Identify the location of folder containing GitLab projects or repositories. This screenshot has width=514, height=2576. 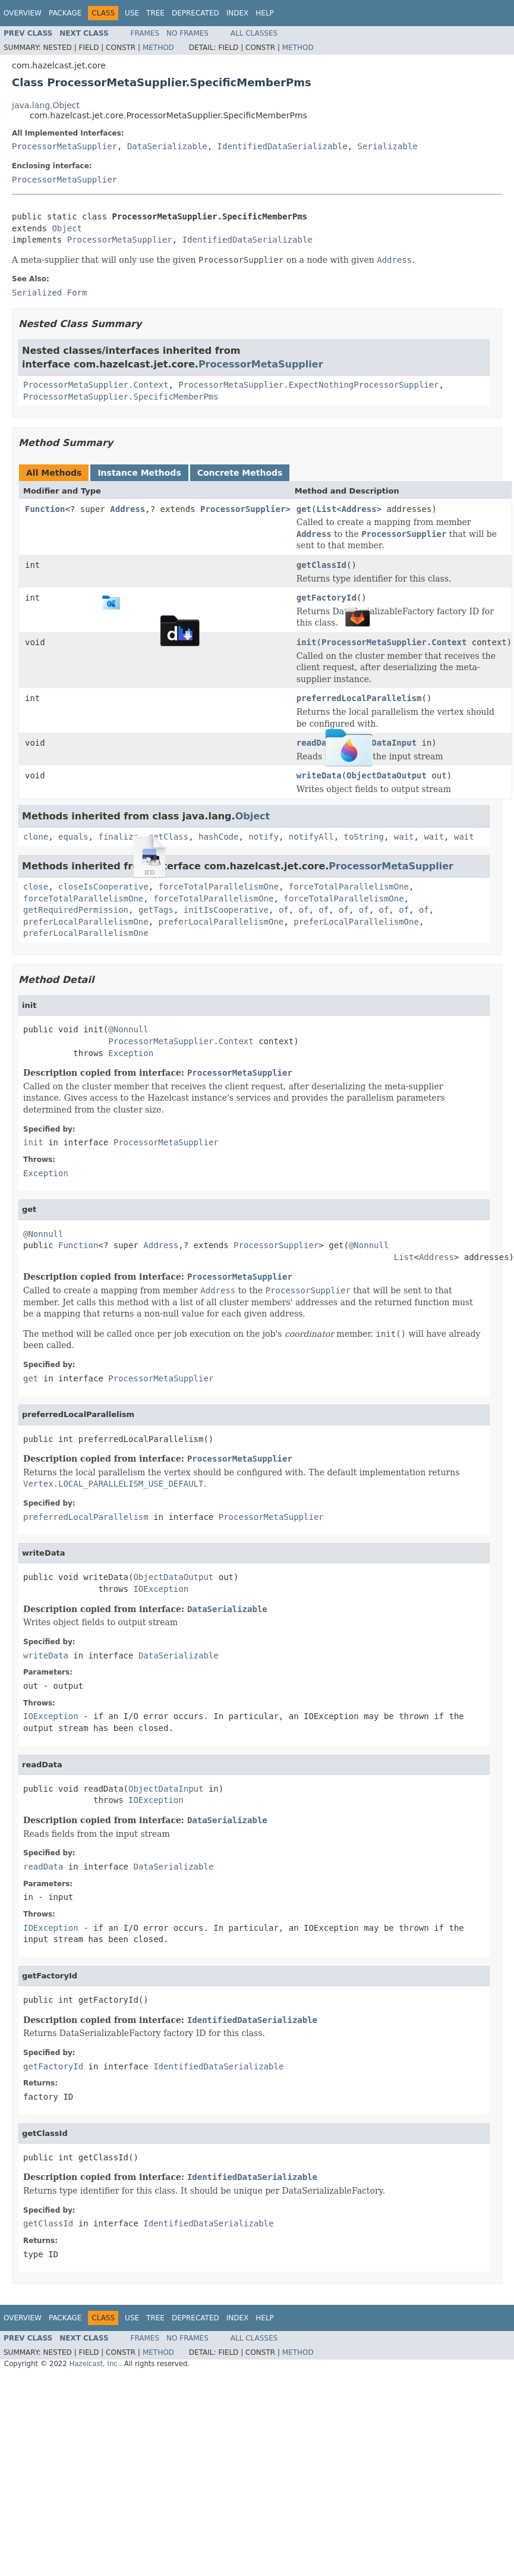
(357, 617).